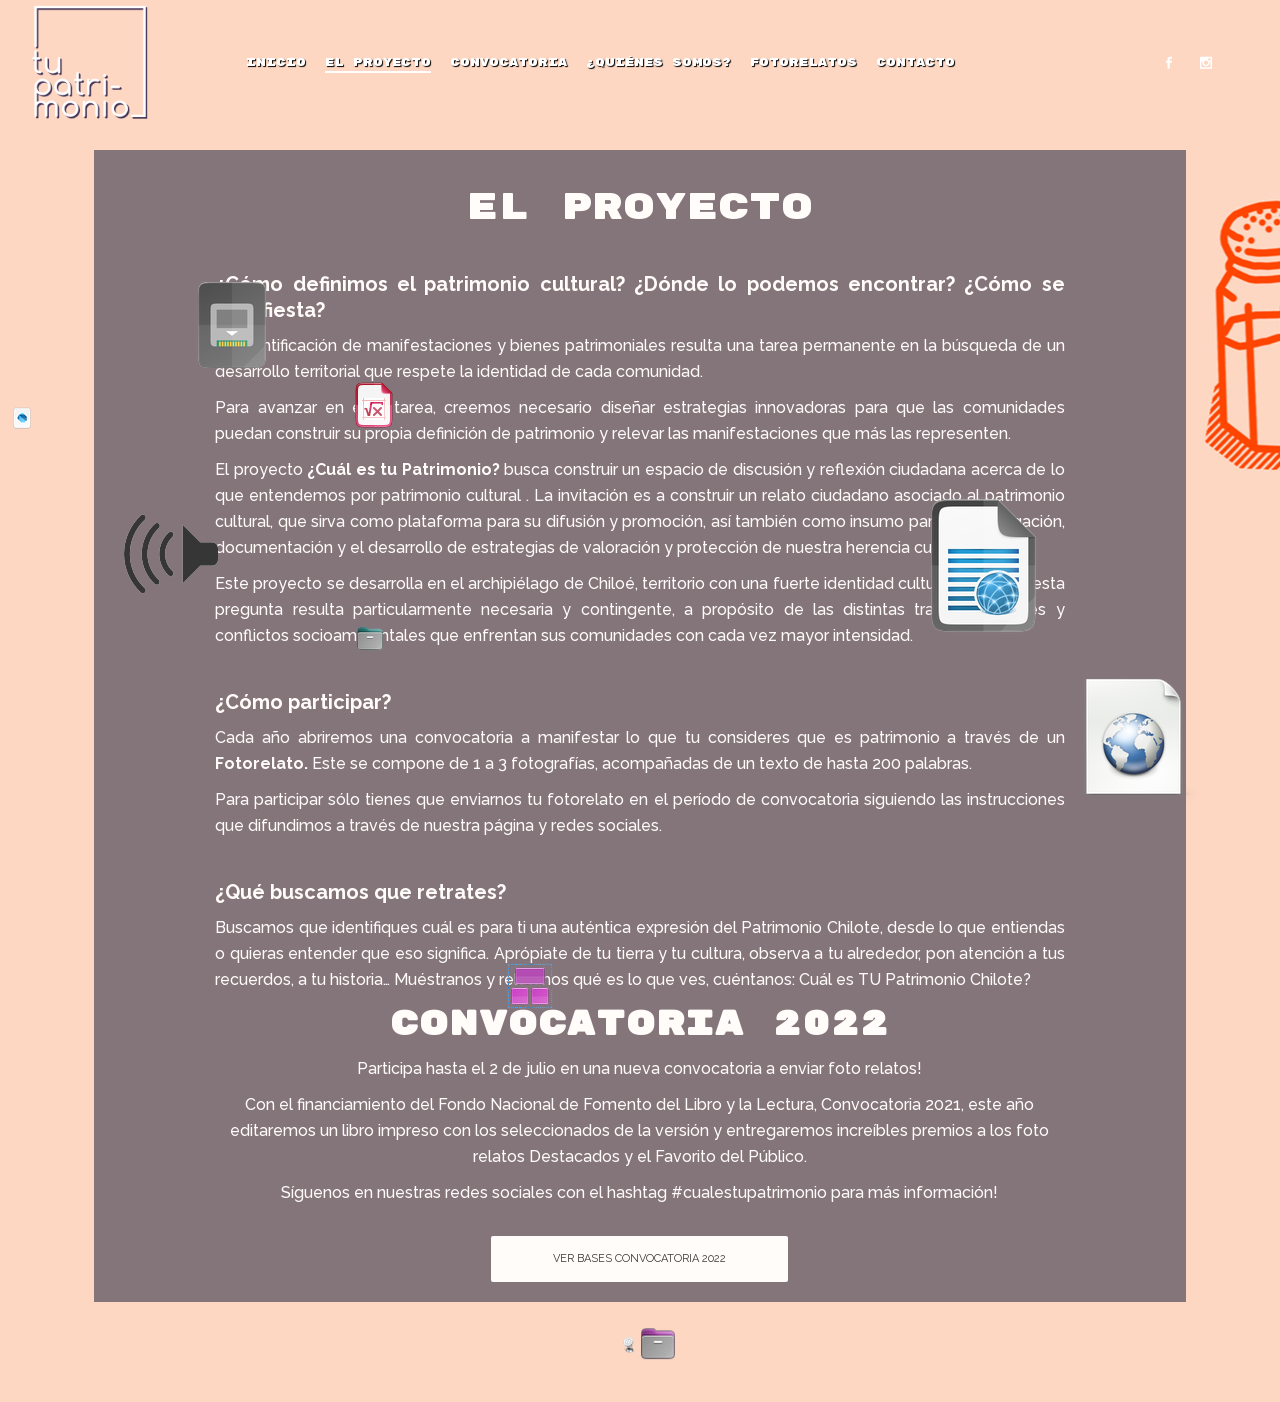  Describe the element at coordinates (171, 554) in the screenshot. I see `adjust speaker volume settings` at that location.